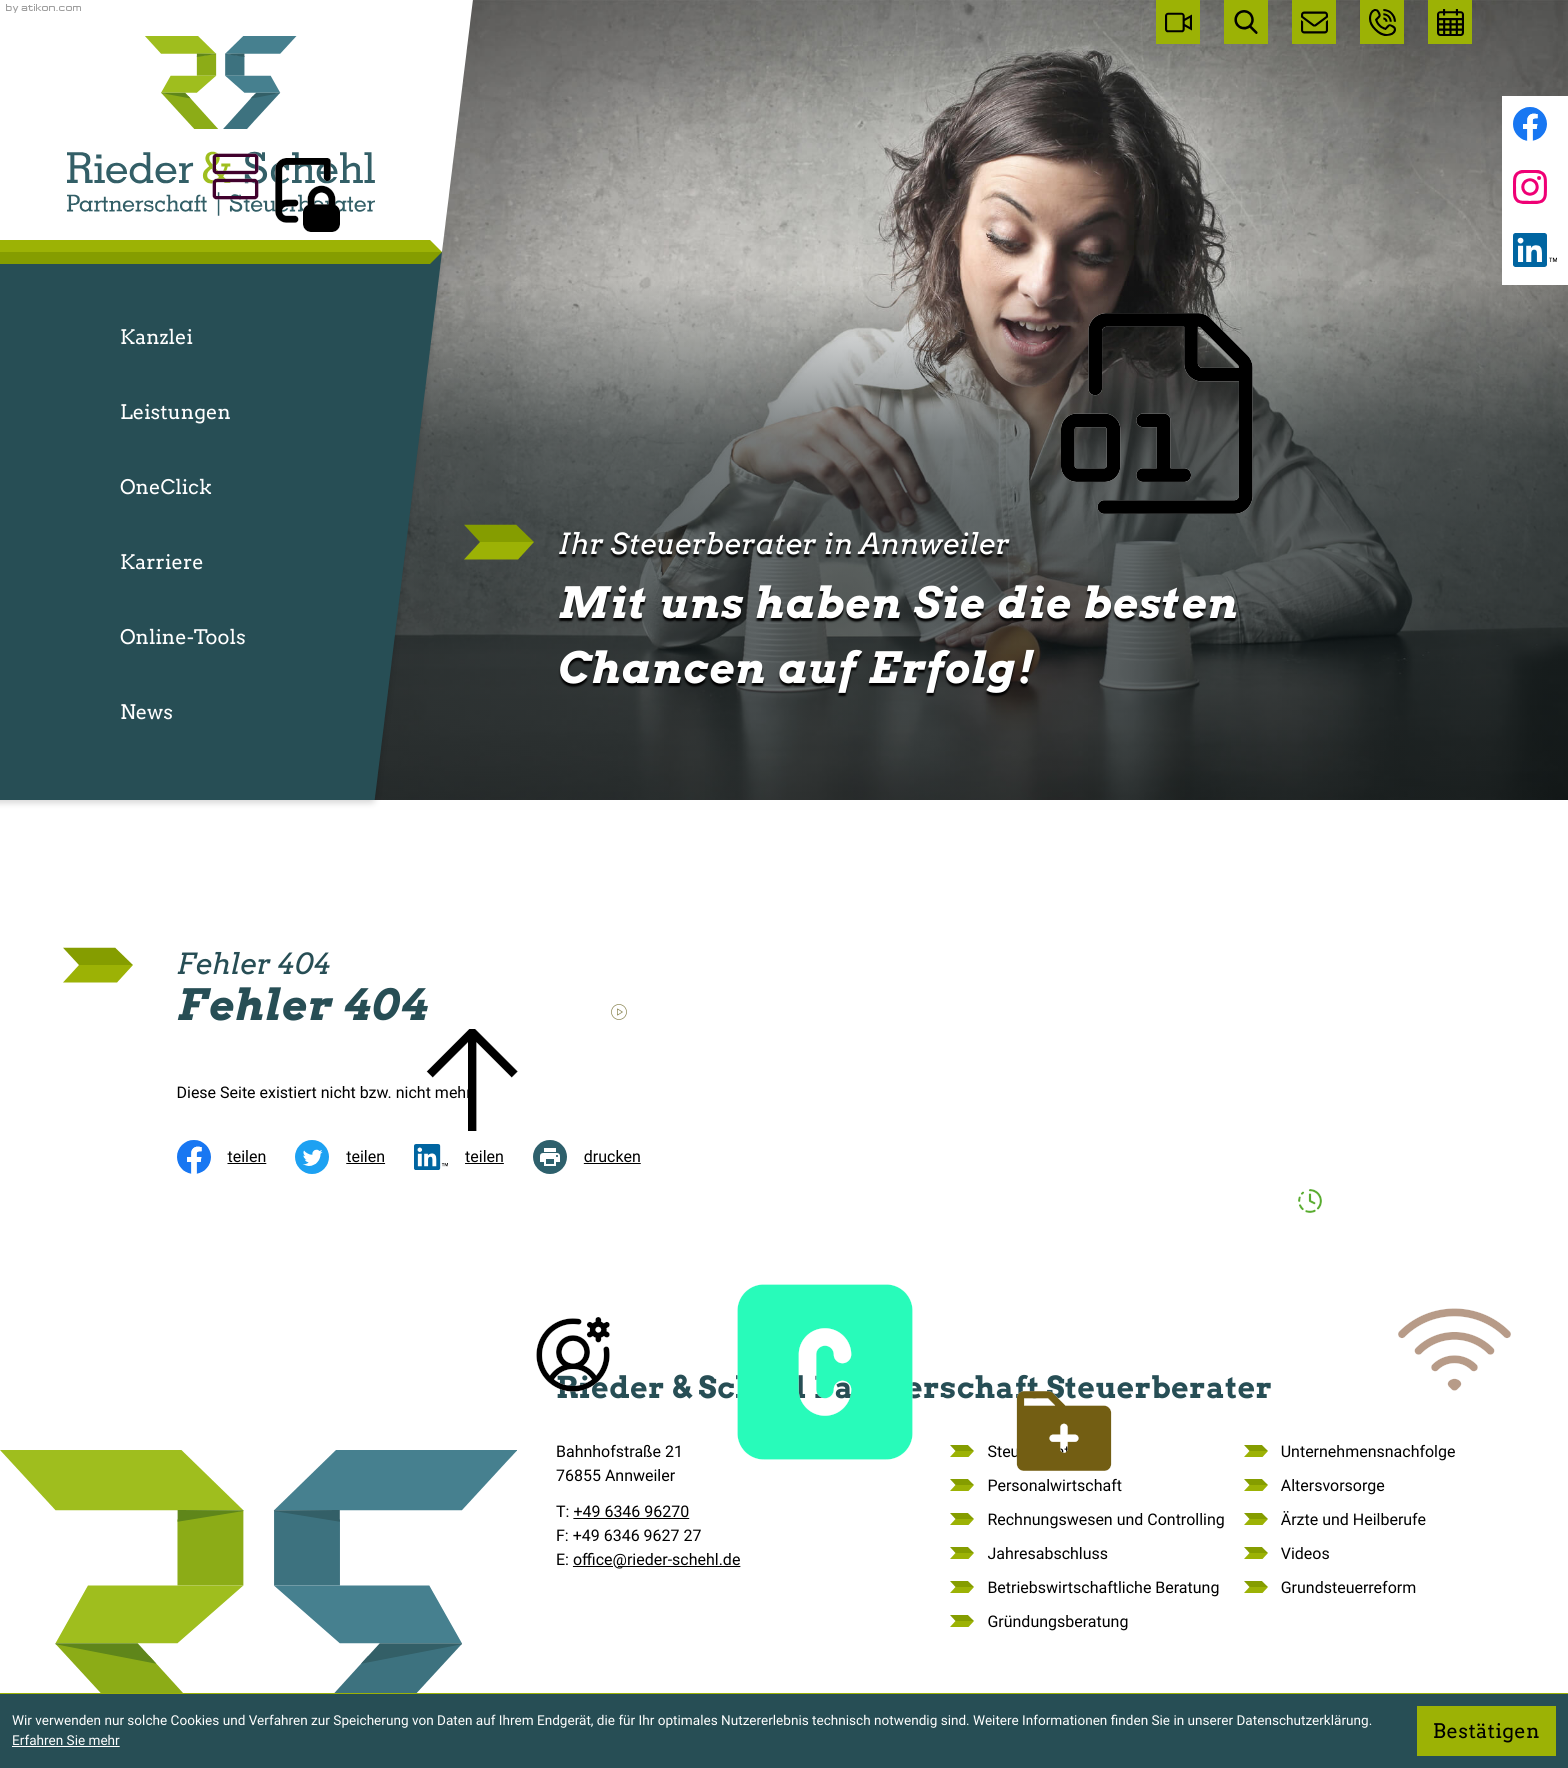  What do you see at coordinates (573, 1355) in the screenshot?
I see `access user profile settings` at bounding box center [573, 1355].